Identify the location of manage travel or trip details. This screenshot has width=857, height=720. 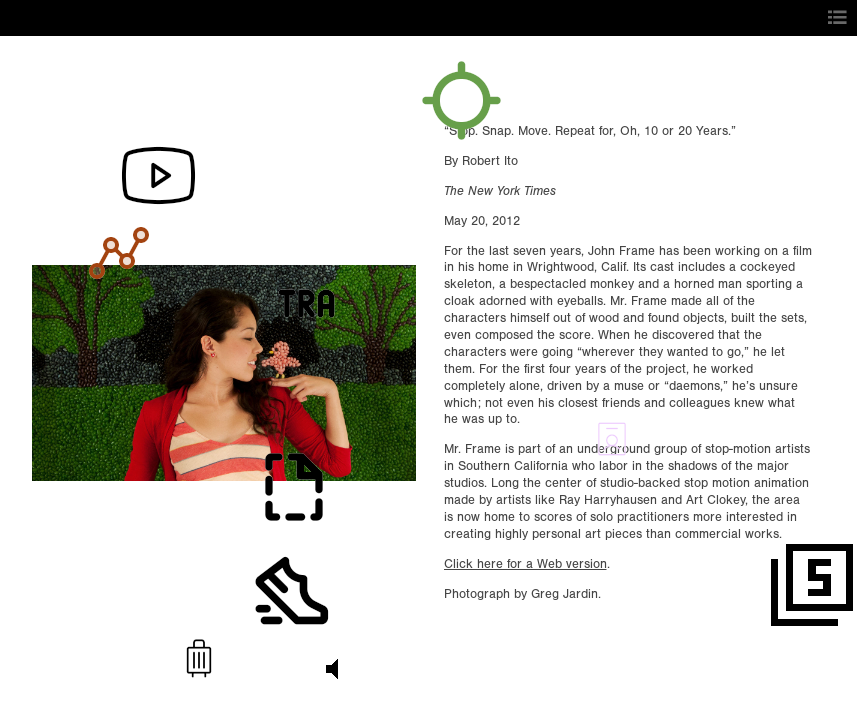
(199, 659).